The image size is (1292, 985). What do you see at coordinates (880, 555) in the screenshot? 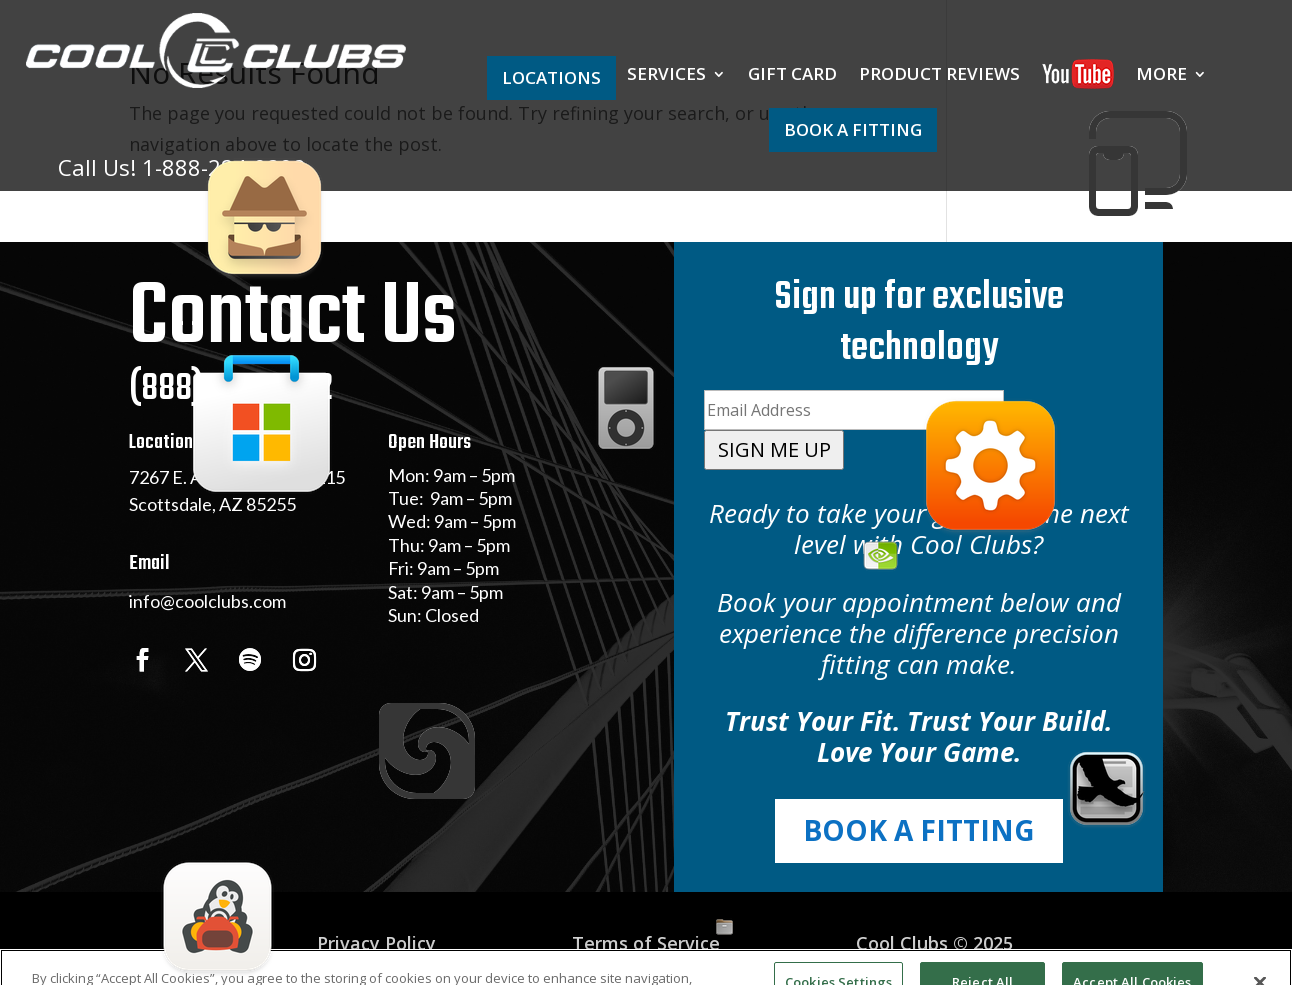
I see `open nvidia graphics settings` at bounding box center [880, 555].